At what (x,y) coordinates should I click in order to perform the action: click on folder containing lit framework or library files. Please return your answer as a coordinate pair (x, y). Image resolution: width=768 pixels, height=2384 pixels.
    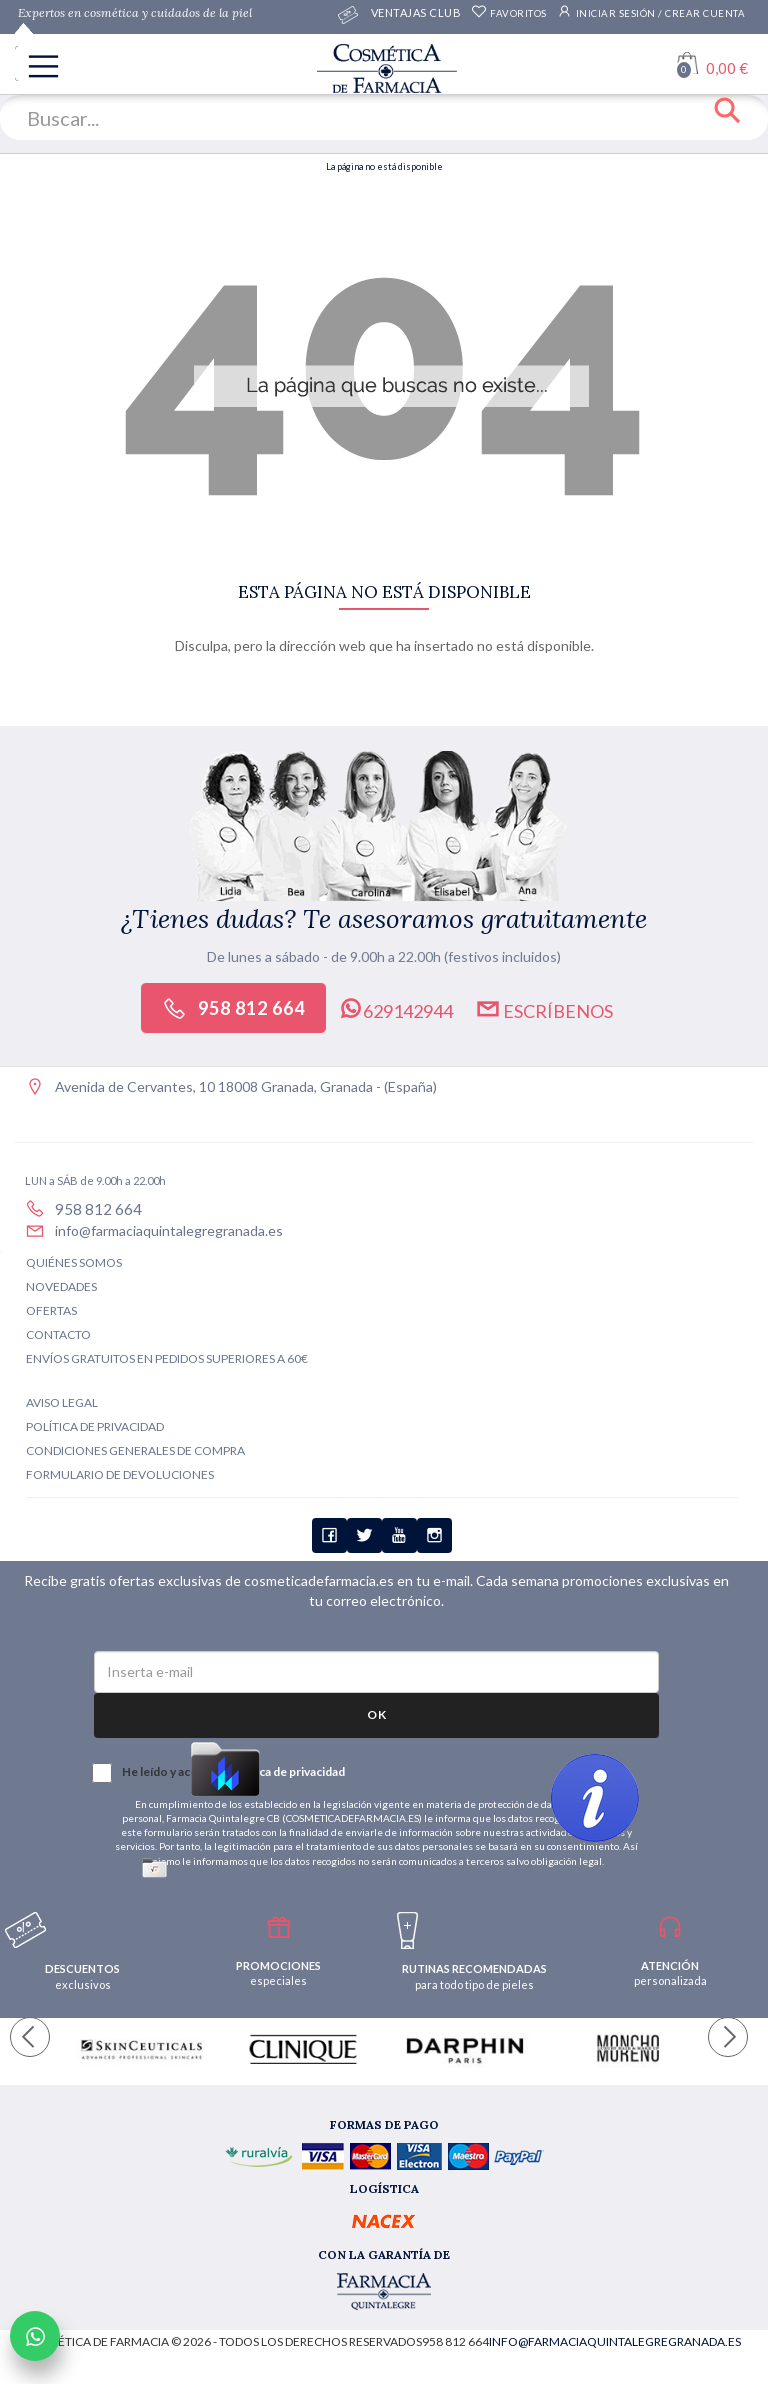
    Looking at the image, I should click on (225, 1771).